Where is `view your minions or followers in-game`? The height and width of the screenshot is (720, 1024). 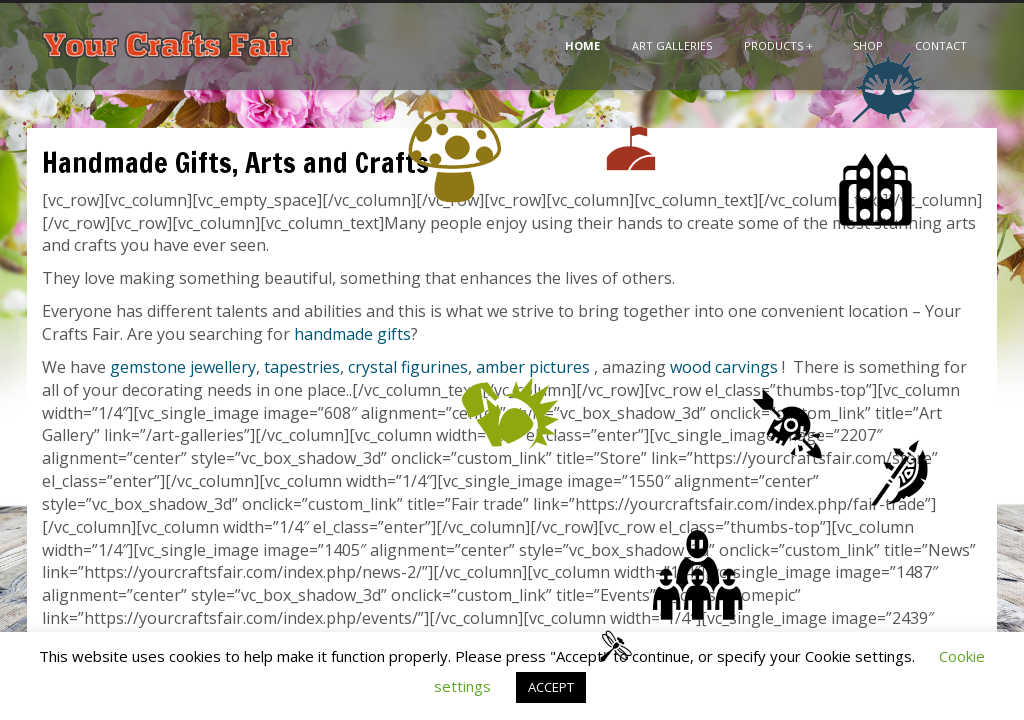
view your minions or followers in-game is located at coordinates (697, 574).